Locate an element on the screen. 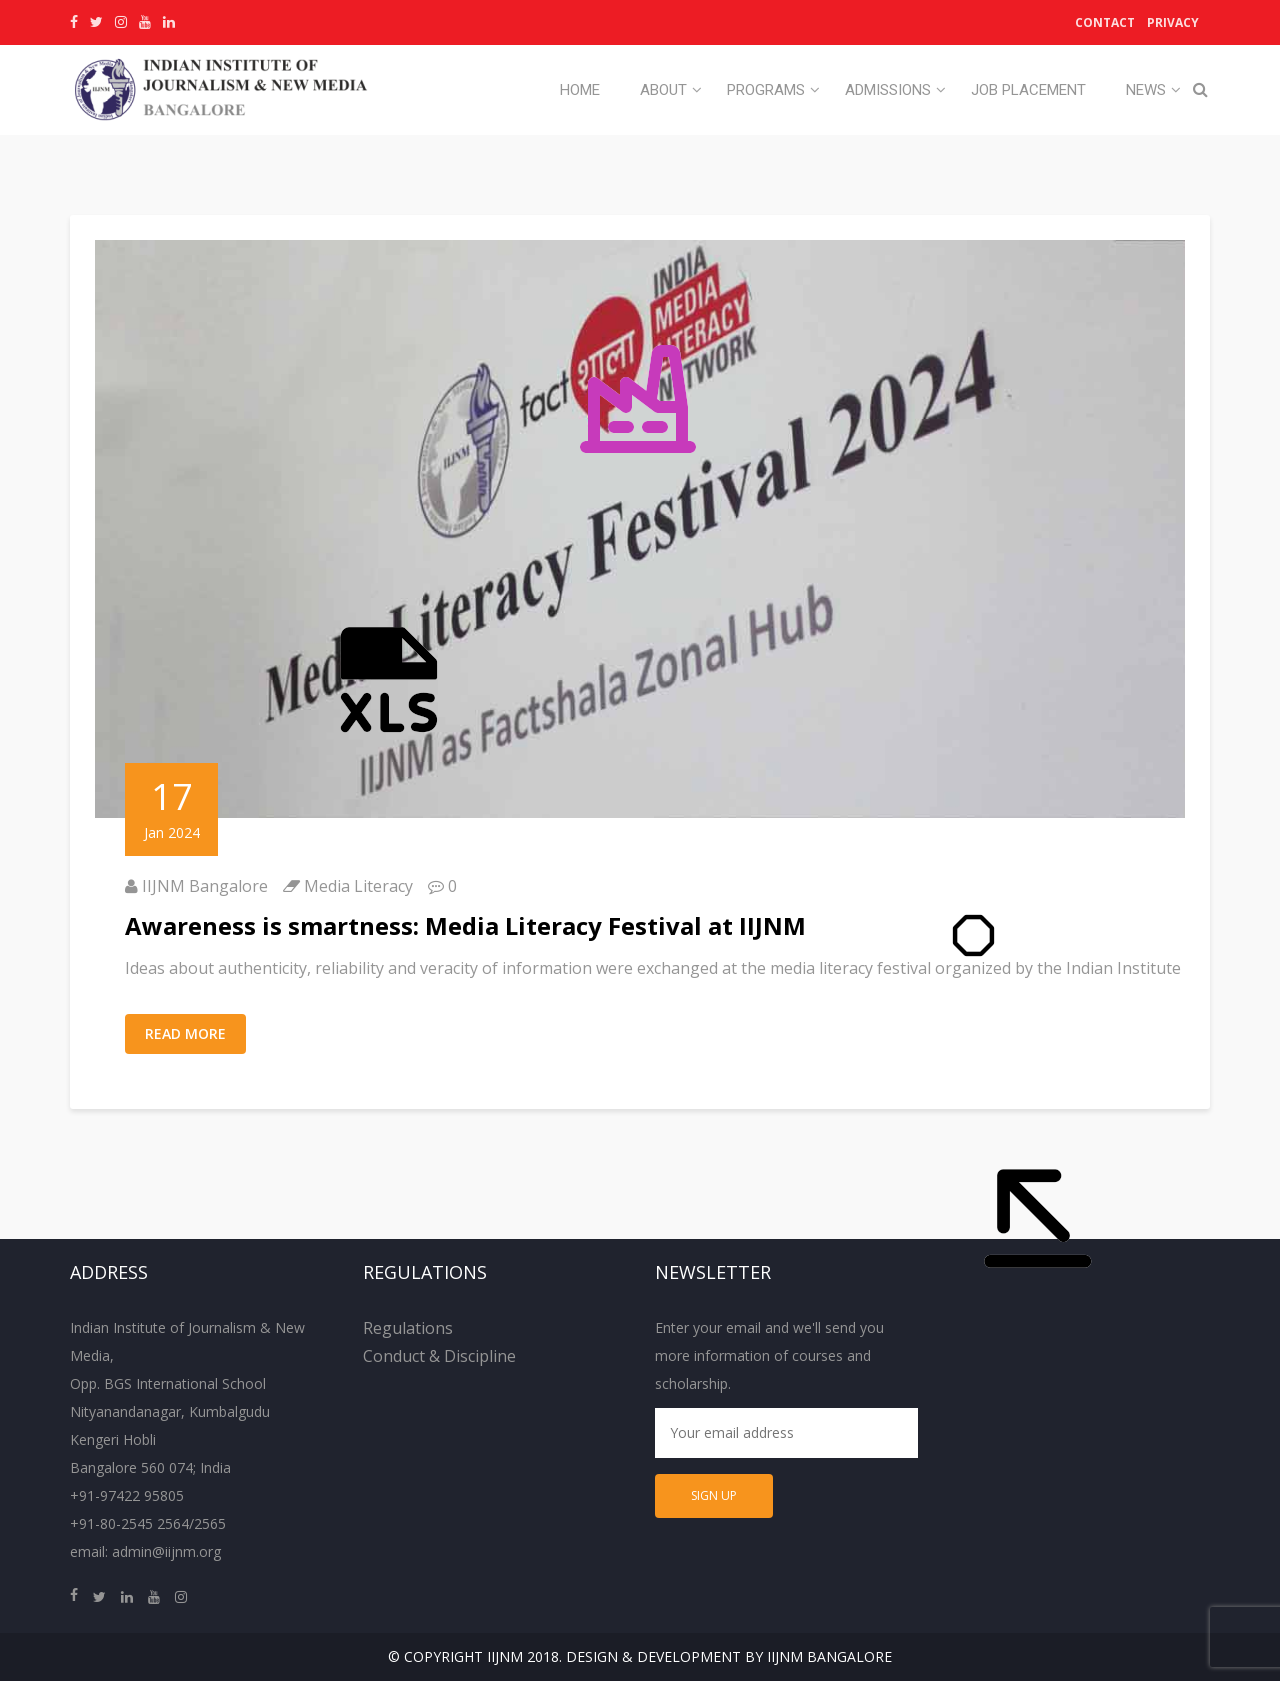  navigate to the top-left or beginning of content is located at coordinates (1033, 1218).